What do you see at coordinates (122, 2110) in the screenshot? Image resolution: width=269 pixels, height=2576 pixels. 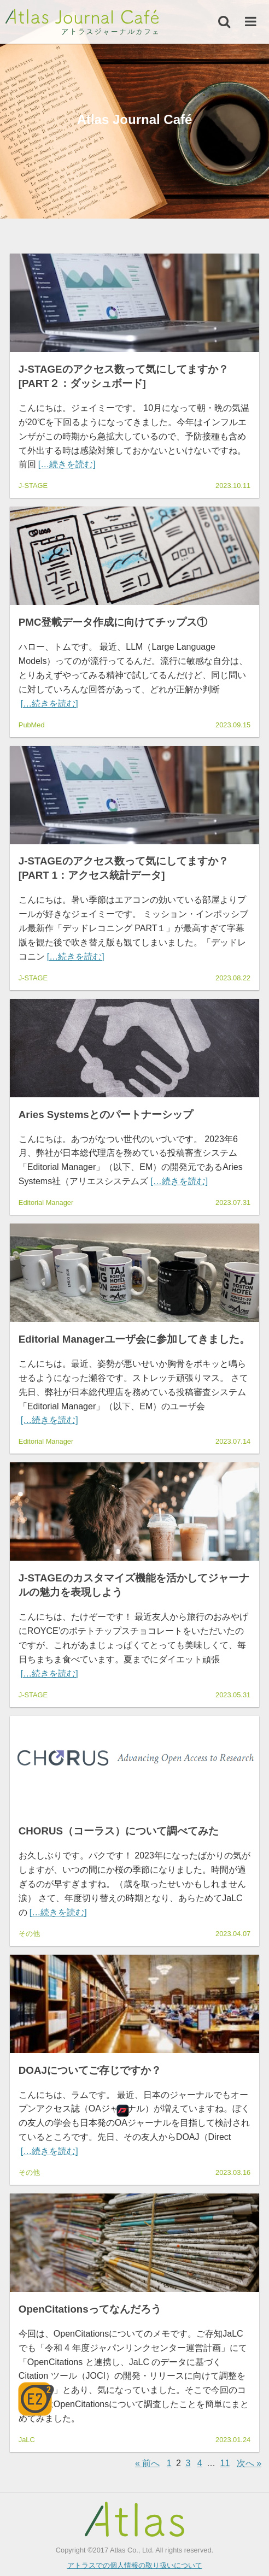 I see `launch need for speed payback` at bounding box center [122, 2110].